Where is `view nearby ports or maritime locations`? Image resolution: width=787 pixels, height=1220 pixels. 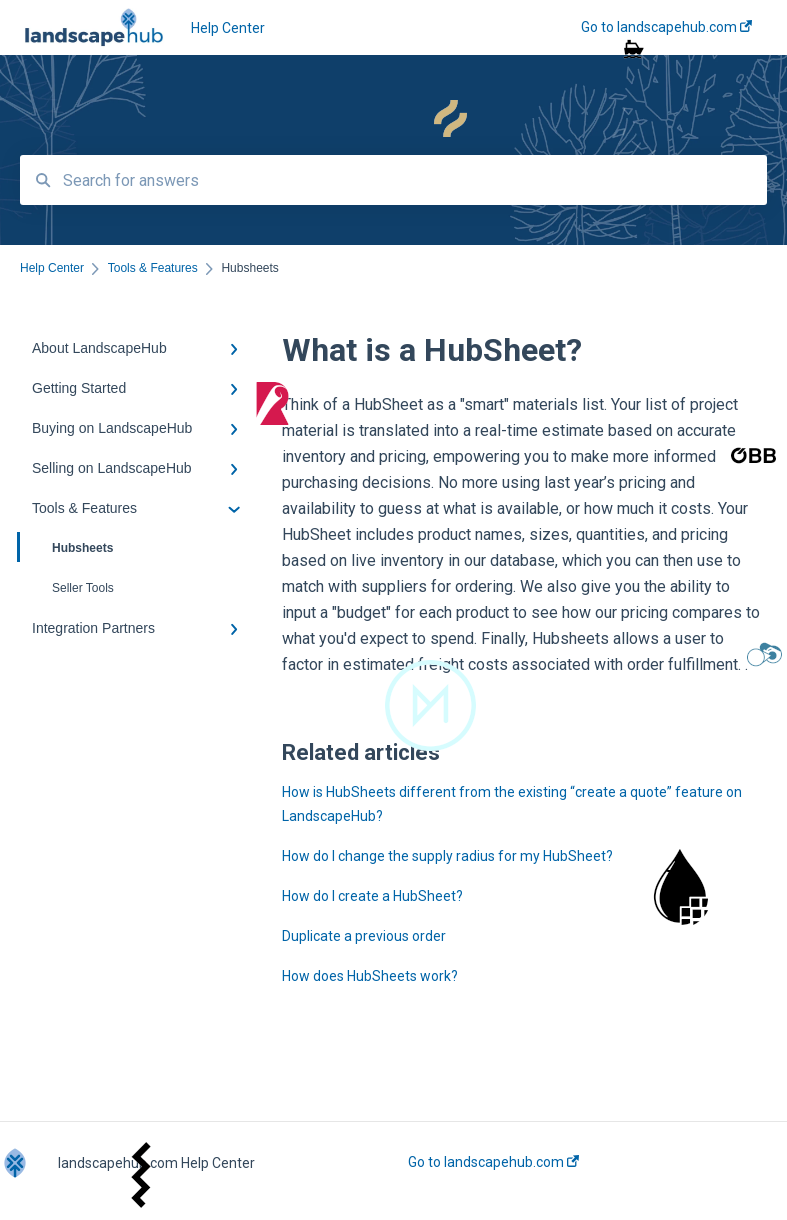 view nearby ports or maritime locations is located at coordinates (633, 49).